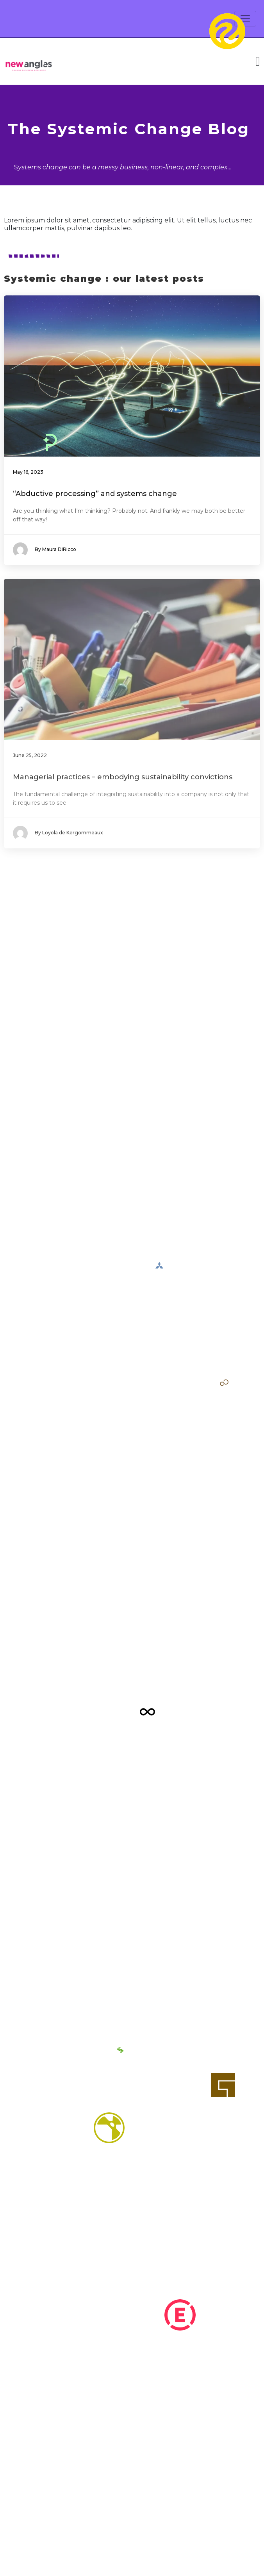  What do you see at coordinates (120, 2050) in the screenshot?
I see `Contentstack logo` at bounding box center [120, 2050].